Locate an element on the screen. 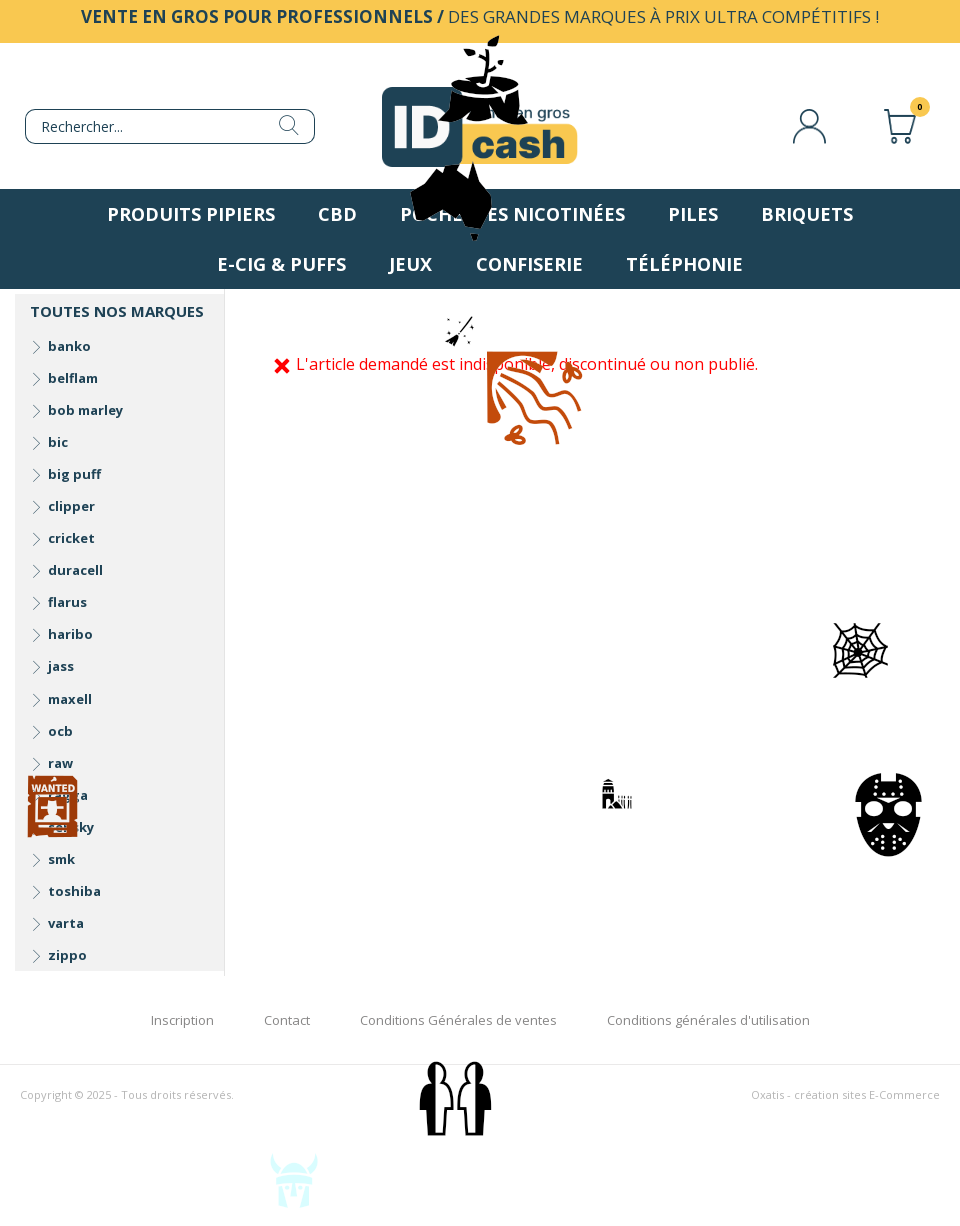  toggle between two modes or perspectives is located at coordinates (455, 1098).